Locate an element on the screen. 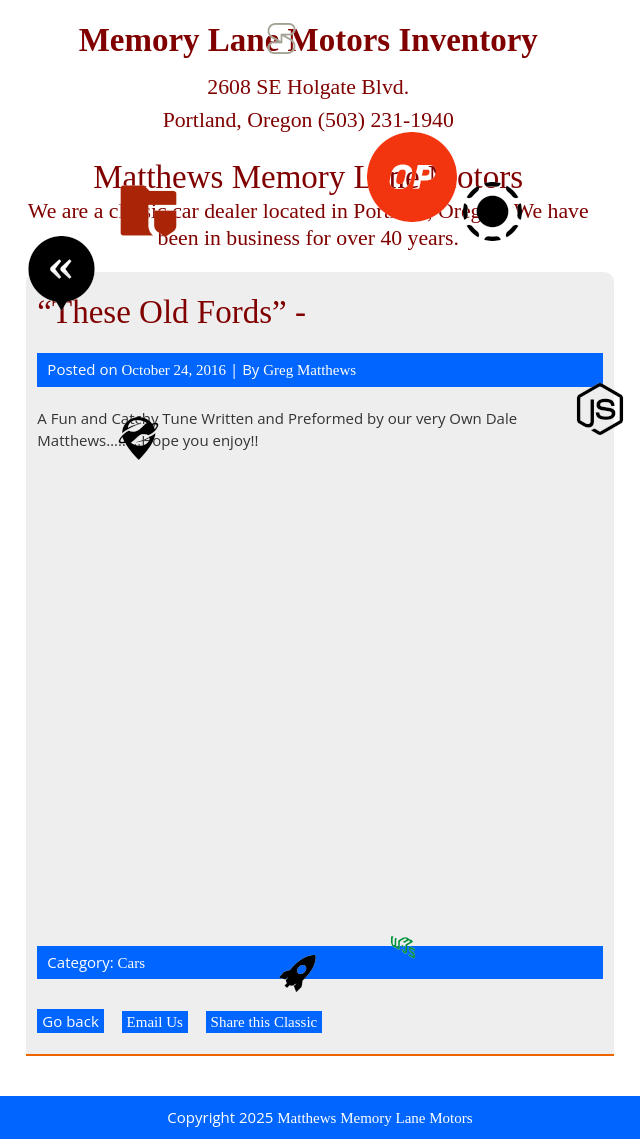  web3.js library or project branding is located at coordinates (403, 947).